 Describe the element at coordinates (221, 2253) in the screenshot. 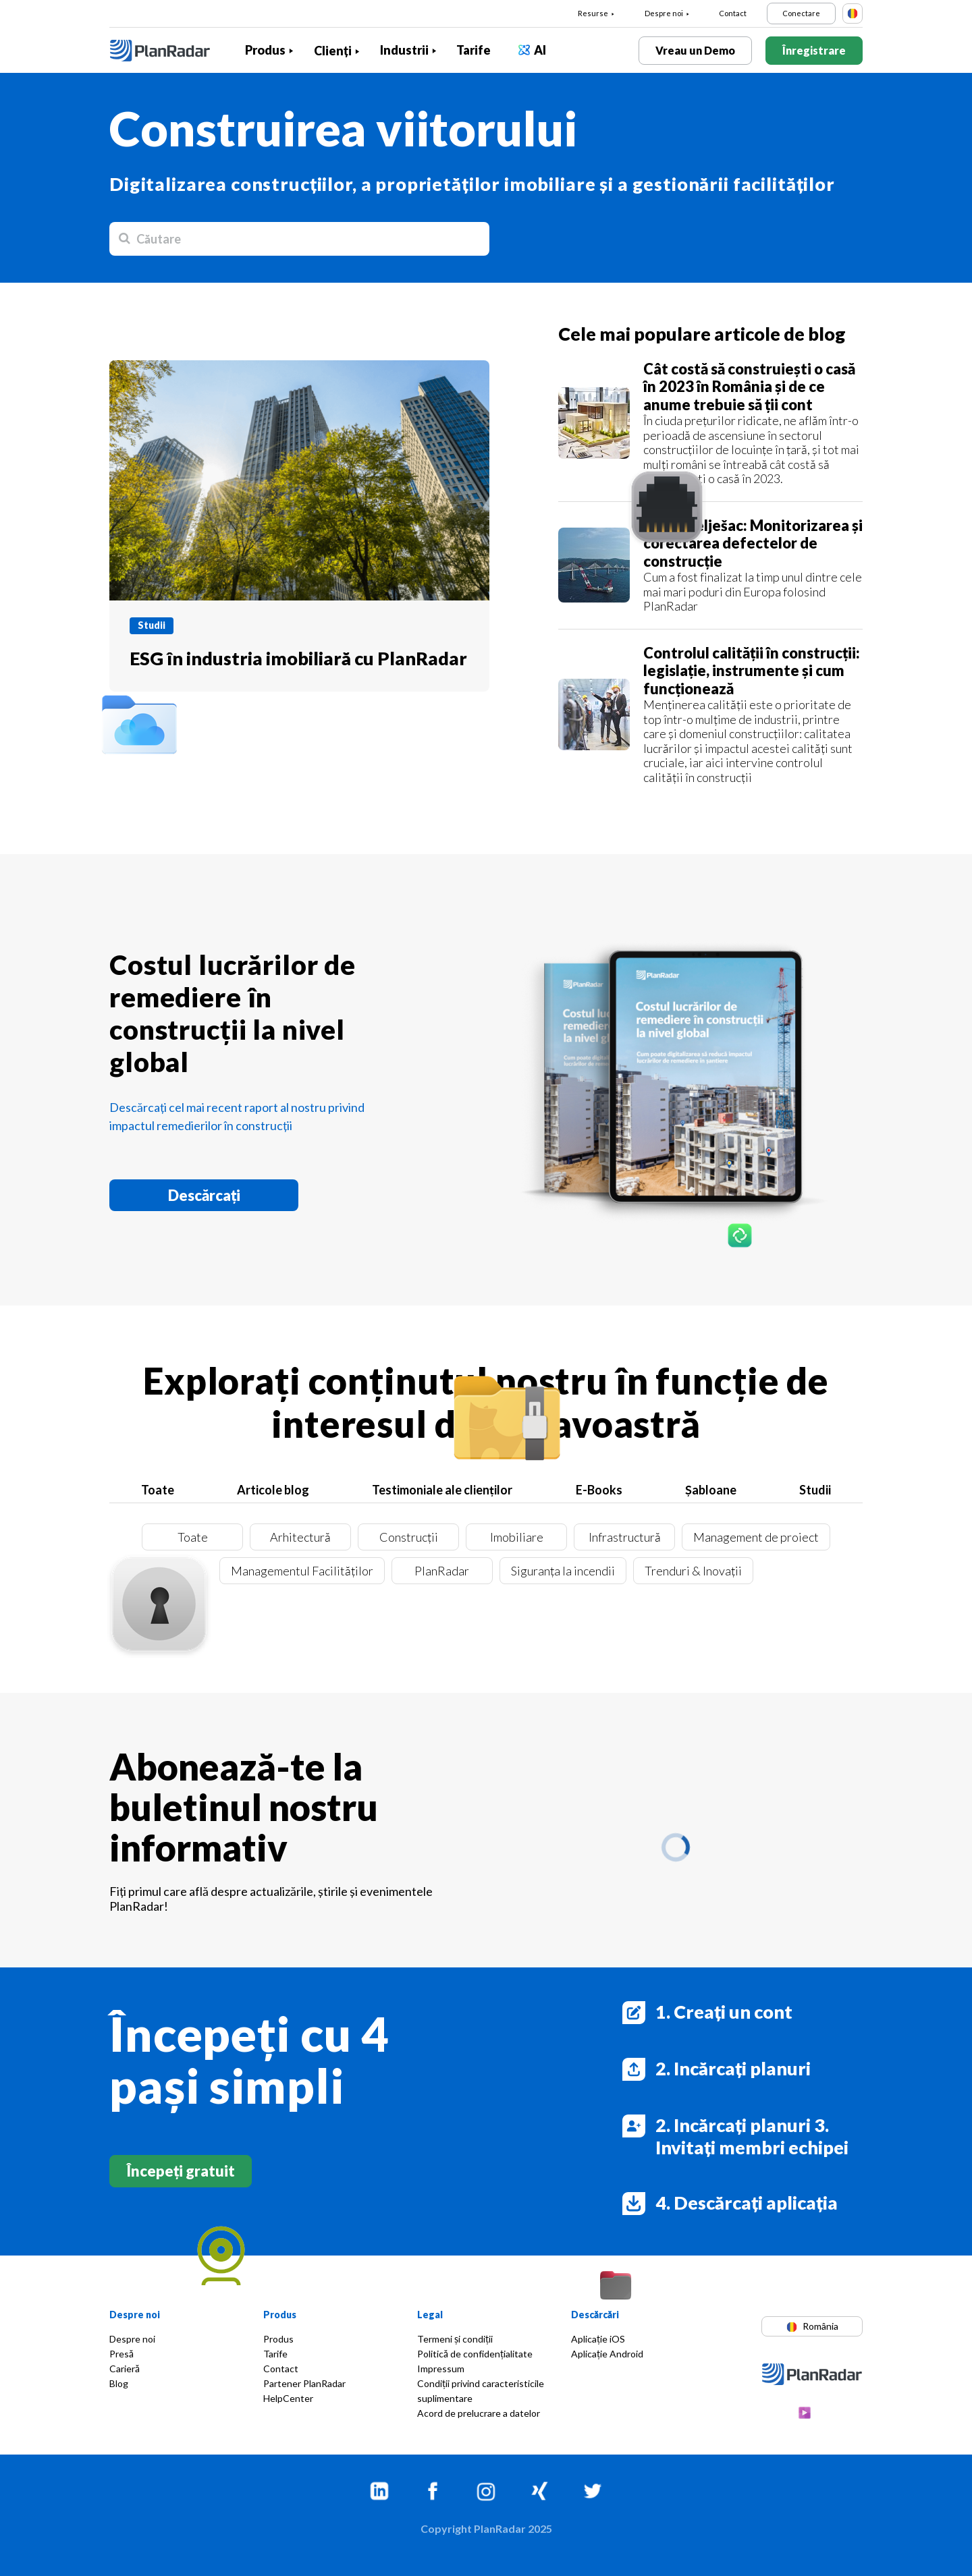

I see `access webcam settings` at that location.